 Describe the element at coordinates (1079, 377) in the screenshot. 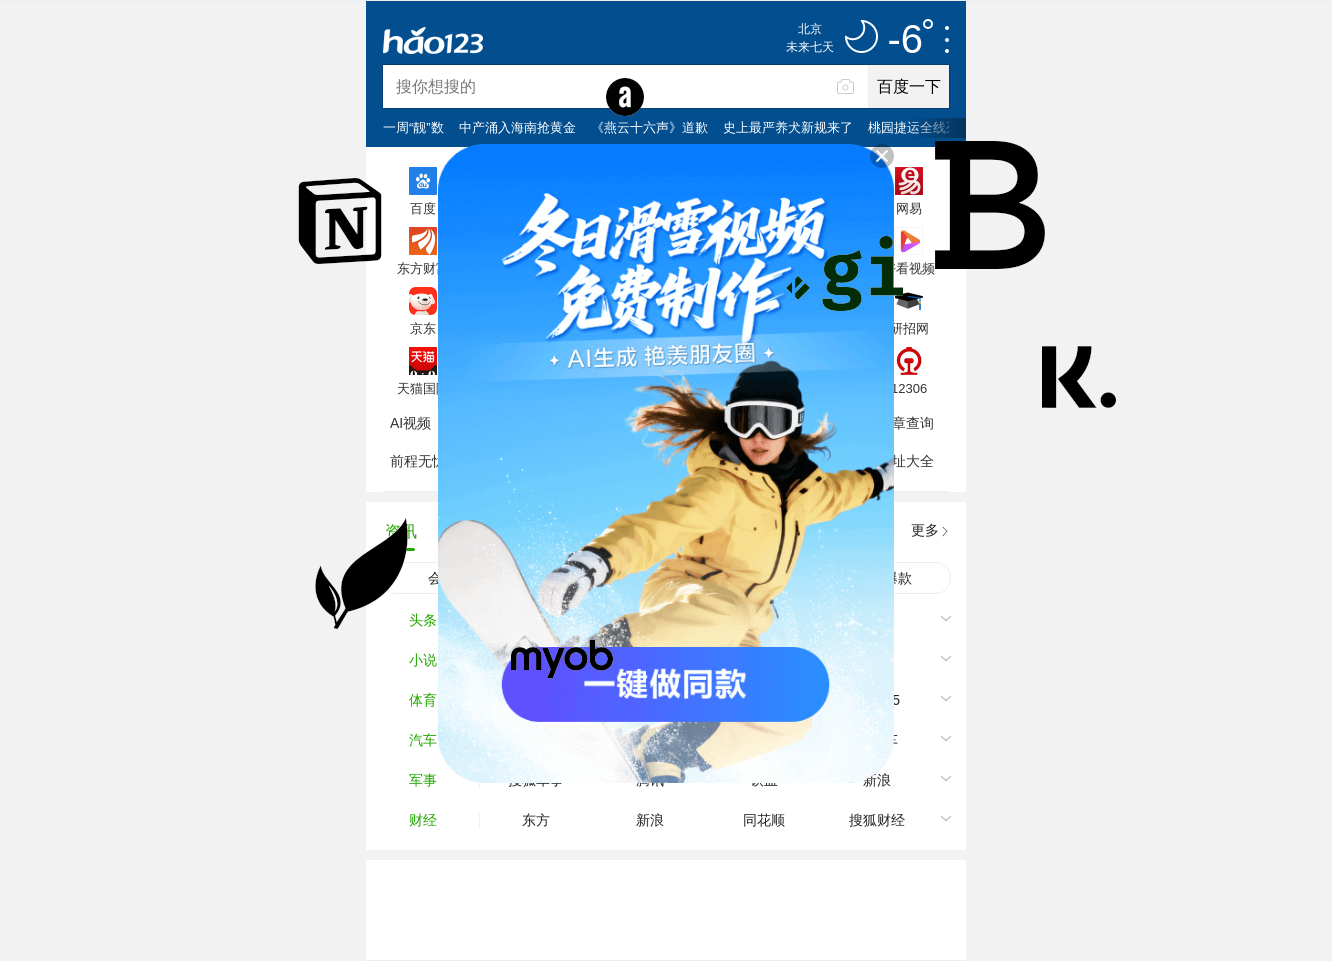

I see `pay with Klarna at checkout` at that location.